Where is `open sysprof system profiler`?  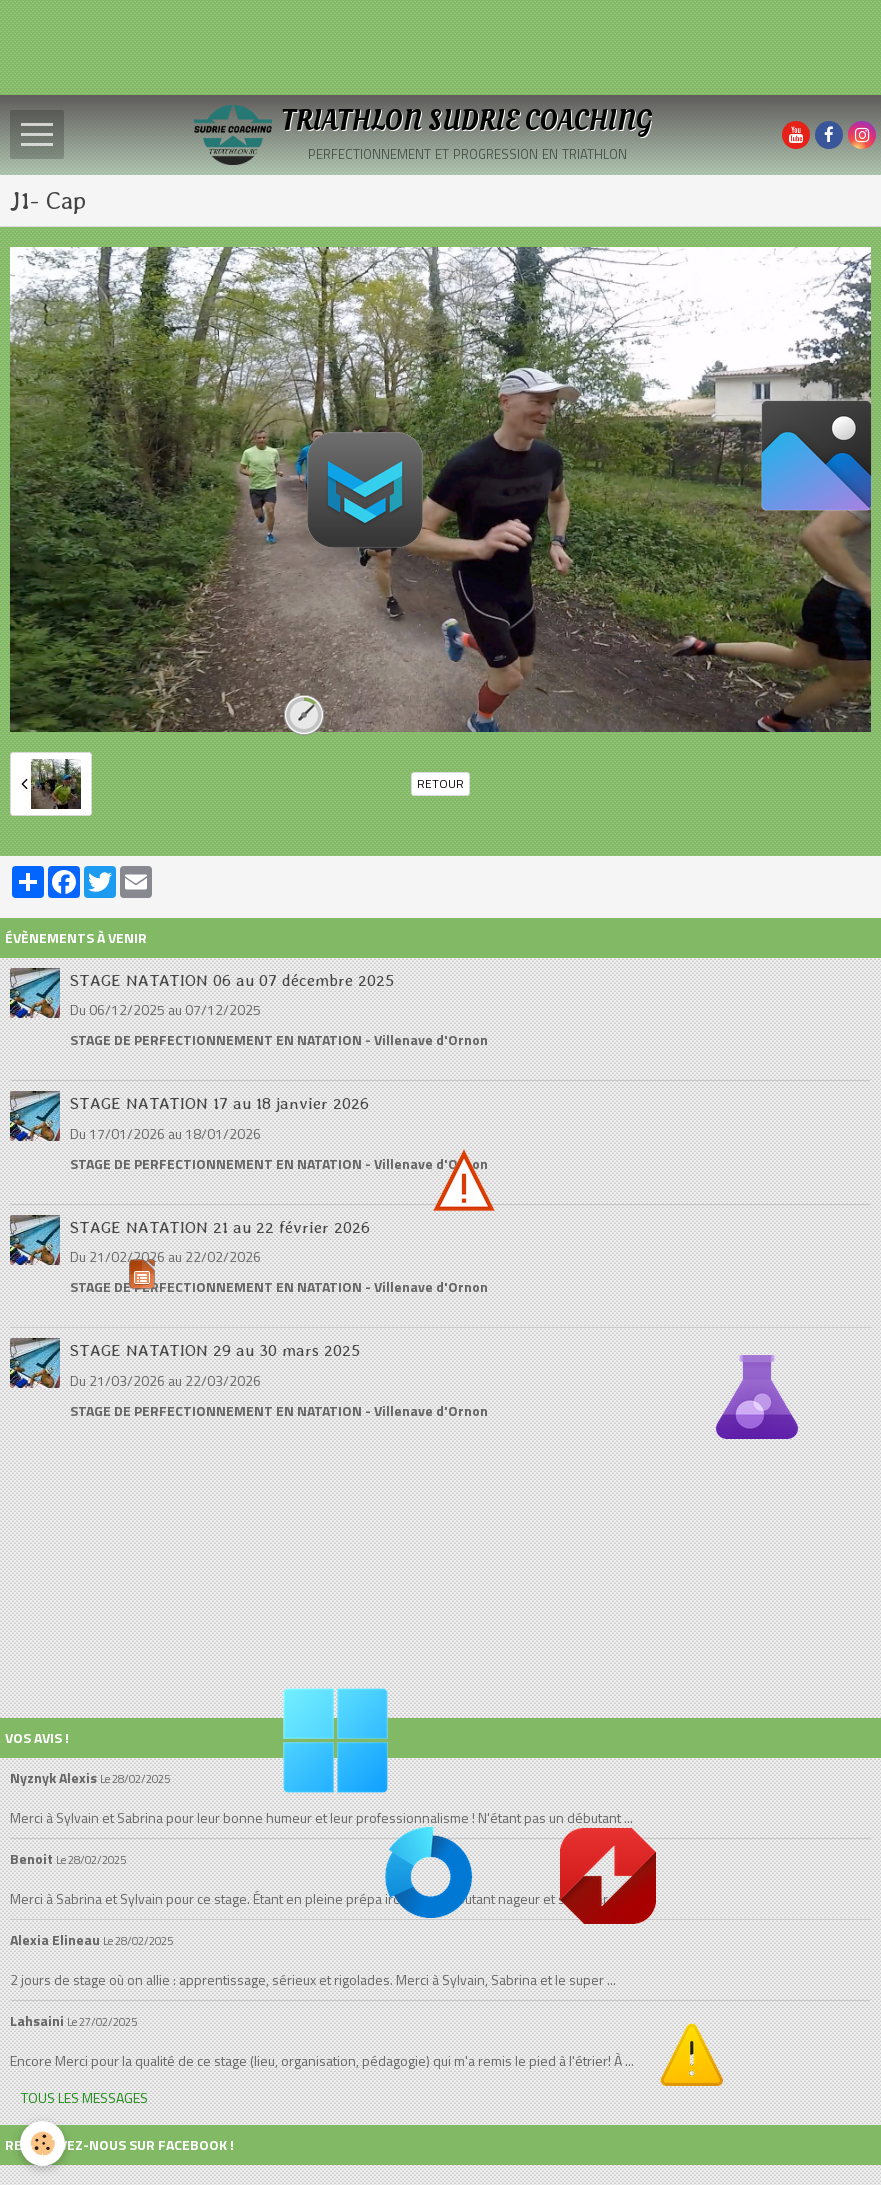 open sysprof system profiler is located at coordinates (304, 715).